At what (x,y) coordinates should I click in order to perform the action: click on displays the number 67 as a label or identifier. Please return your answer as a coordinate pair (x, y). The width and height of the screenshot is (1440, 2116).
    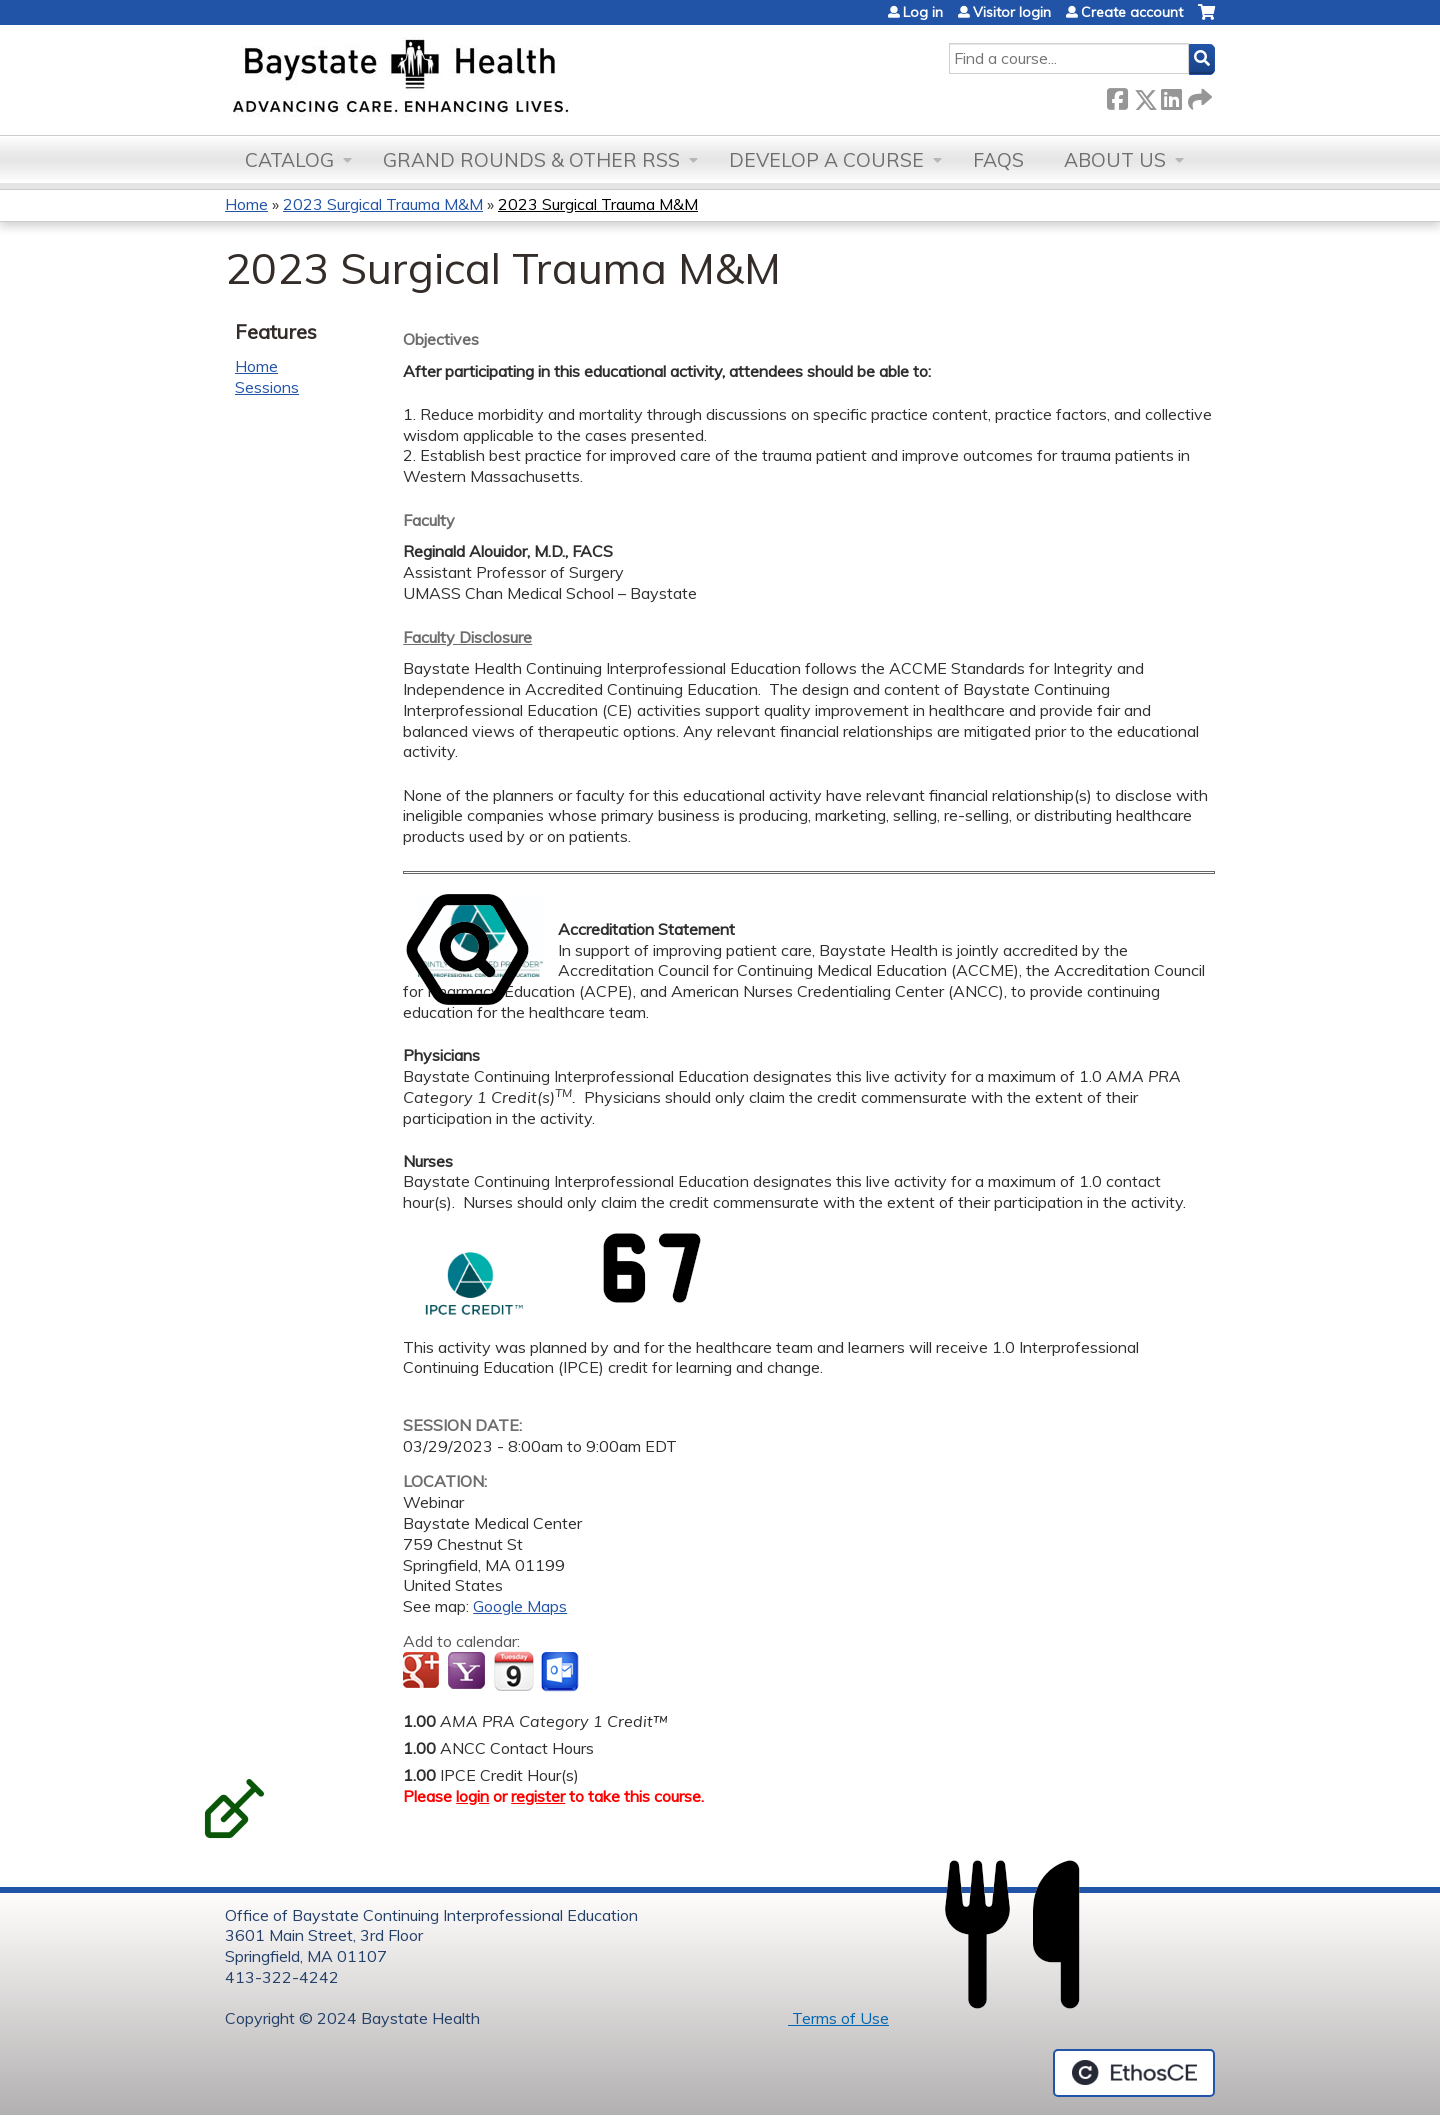
    Looking at the image, I should click on (652, 1268).